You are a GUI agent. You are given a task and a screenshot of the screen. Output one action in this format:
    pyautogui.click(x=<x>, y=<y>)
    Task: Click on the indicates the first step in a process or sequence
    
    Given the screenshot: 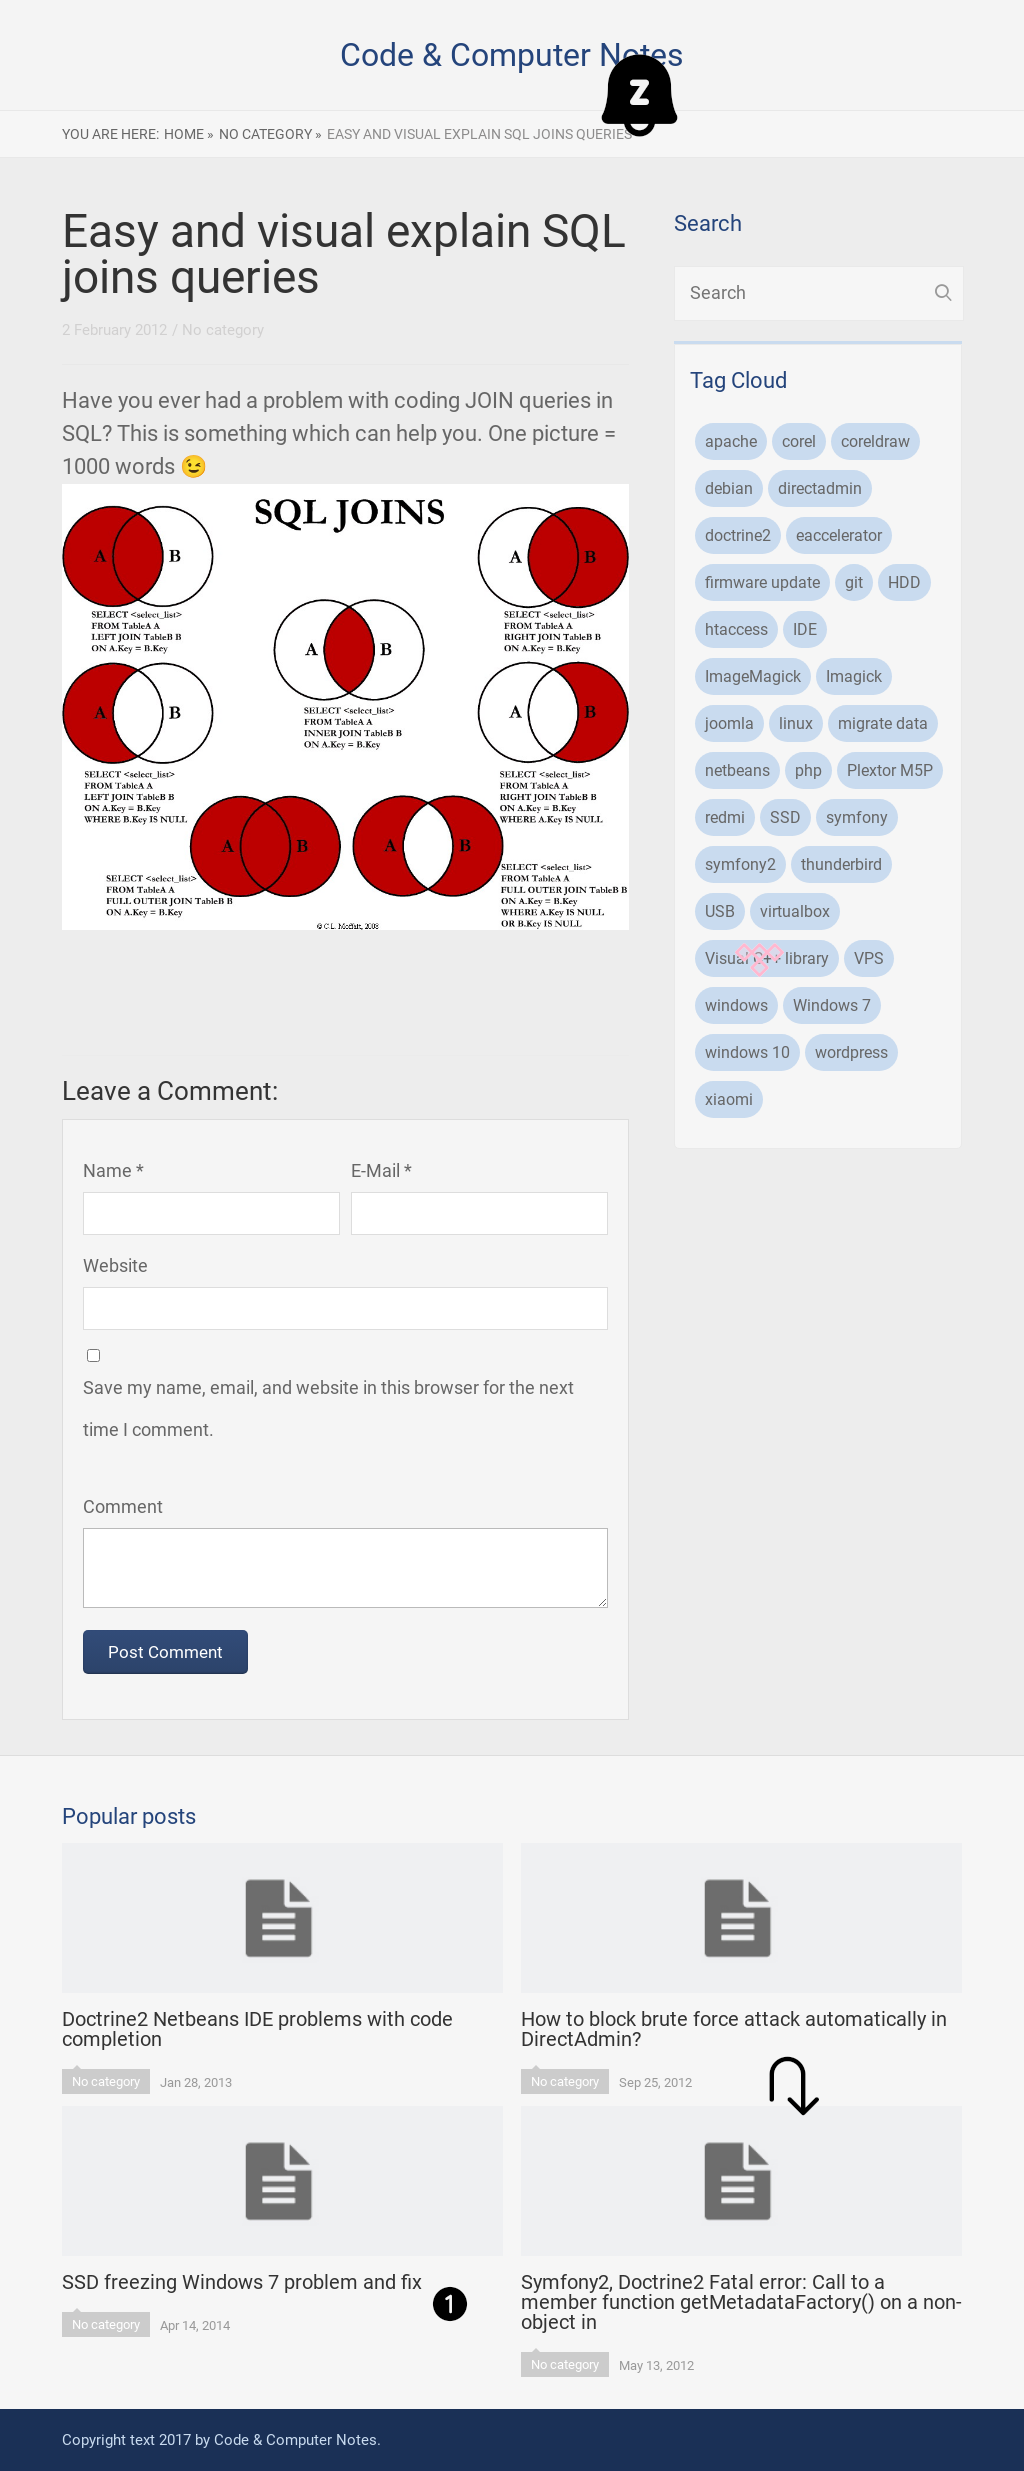 What is the action you would take?
    pyautogui.click(x=450, y=2304)
    